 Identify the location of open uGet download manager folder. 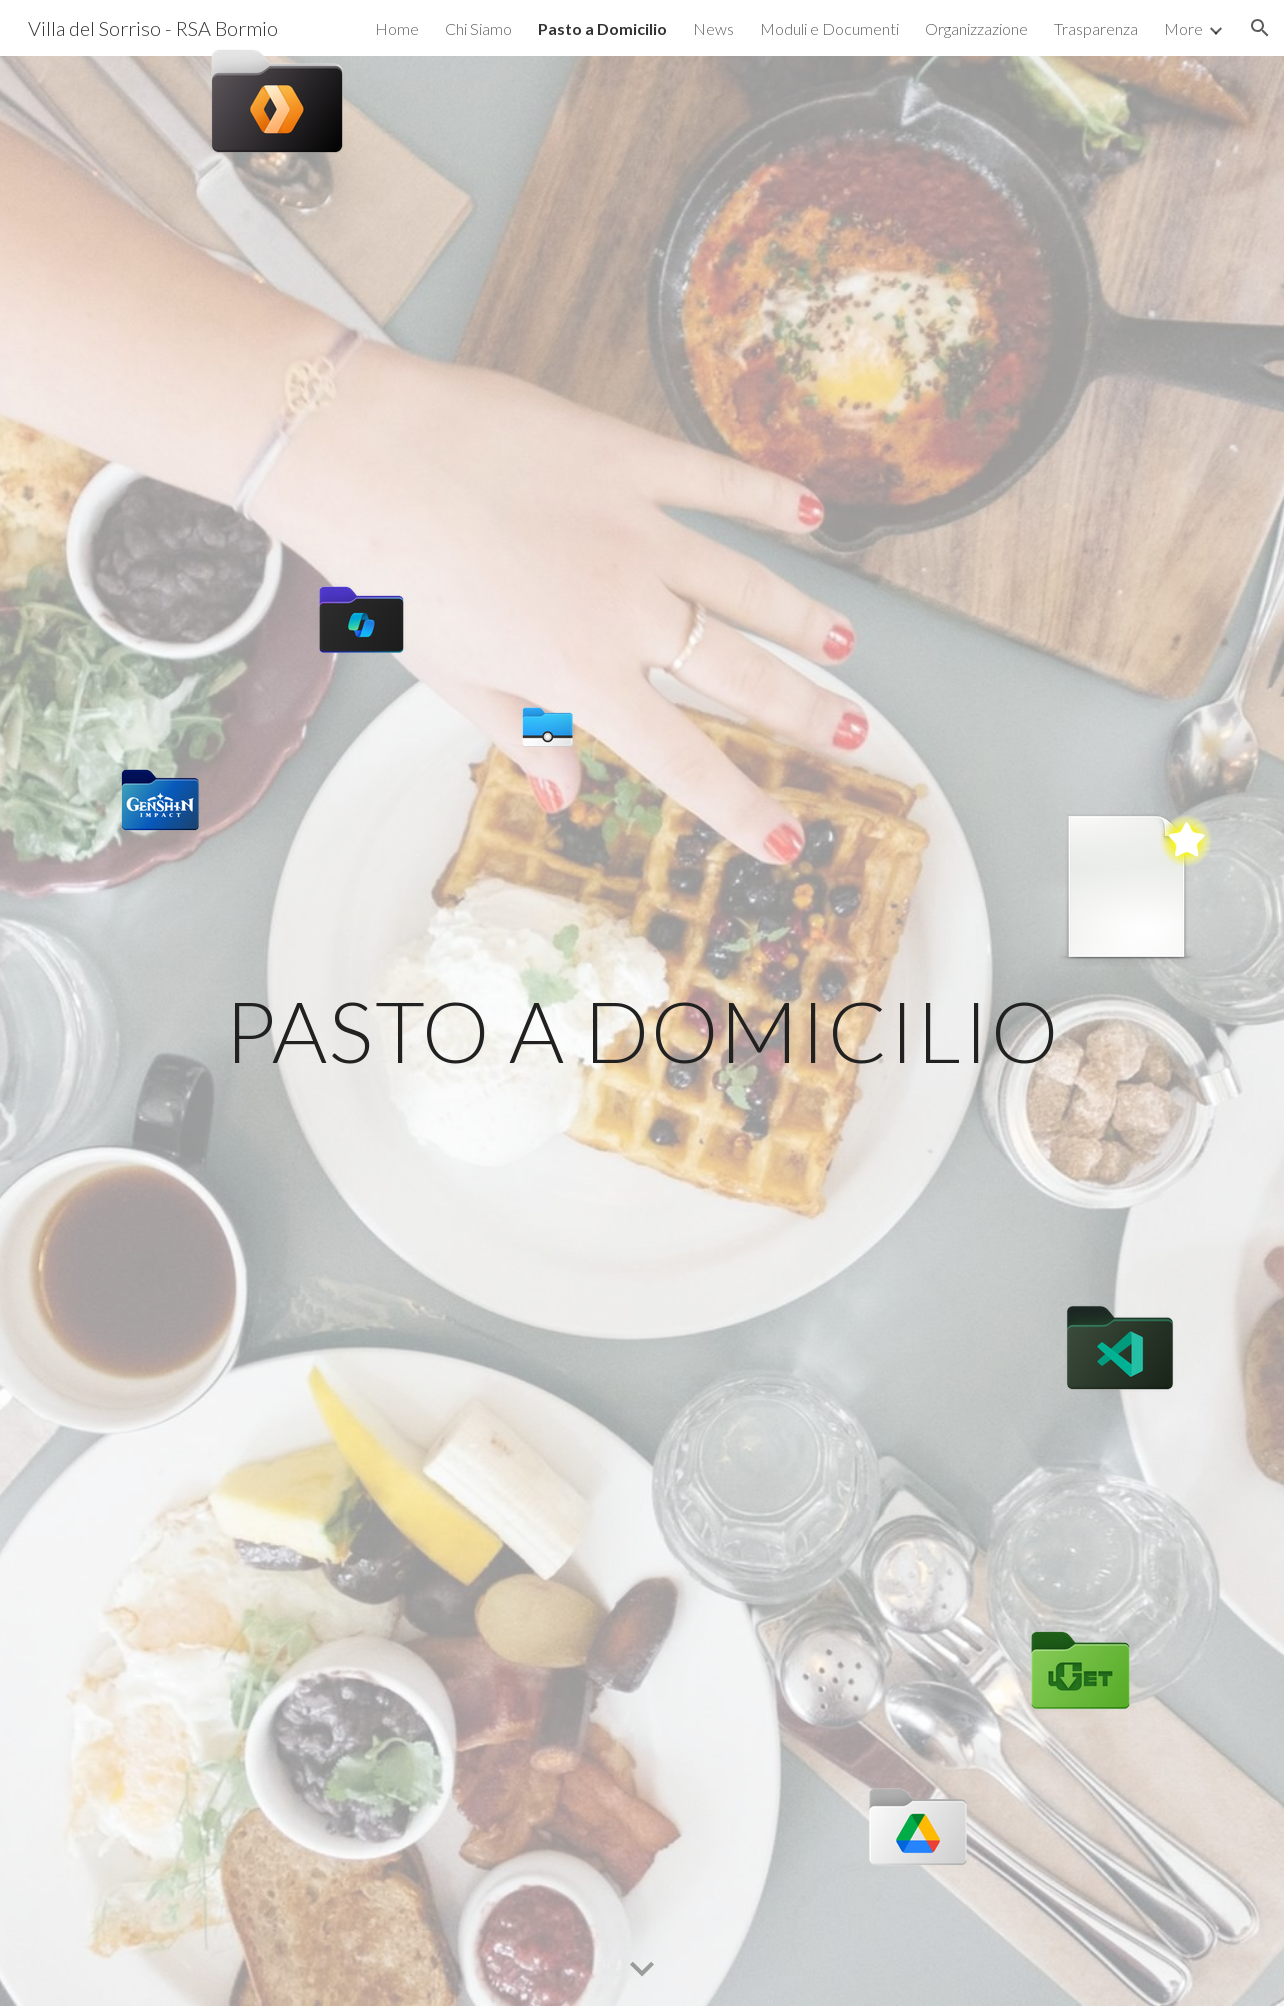
(1080, 1673).